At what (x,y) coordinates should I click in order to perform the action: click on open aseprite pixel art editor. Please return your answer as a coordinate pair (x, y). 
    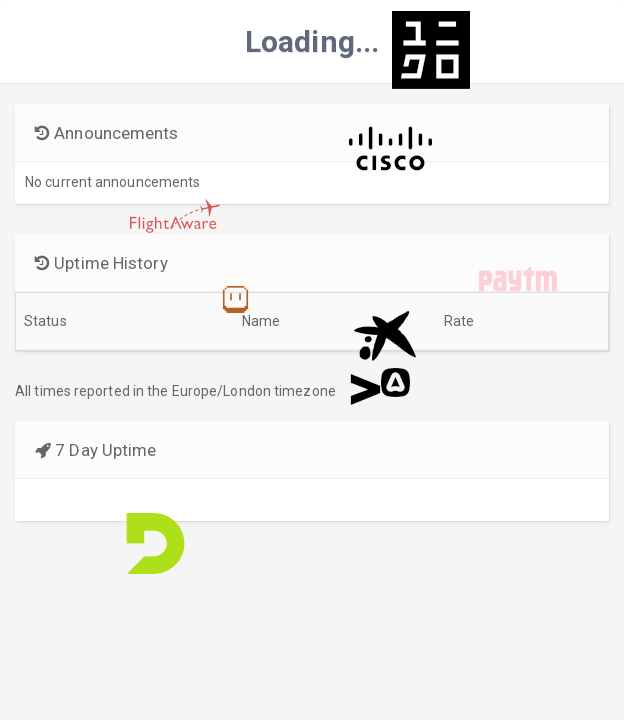
    Looking at the image, I should click on (235, 299).